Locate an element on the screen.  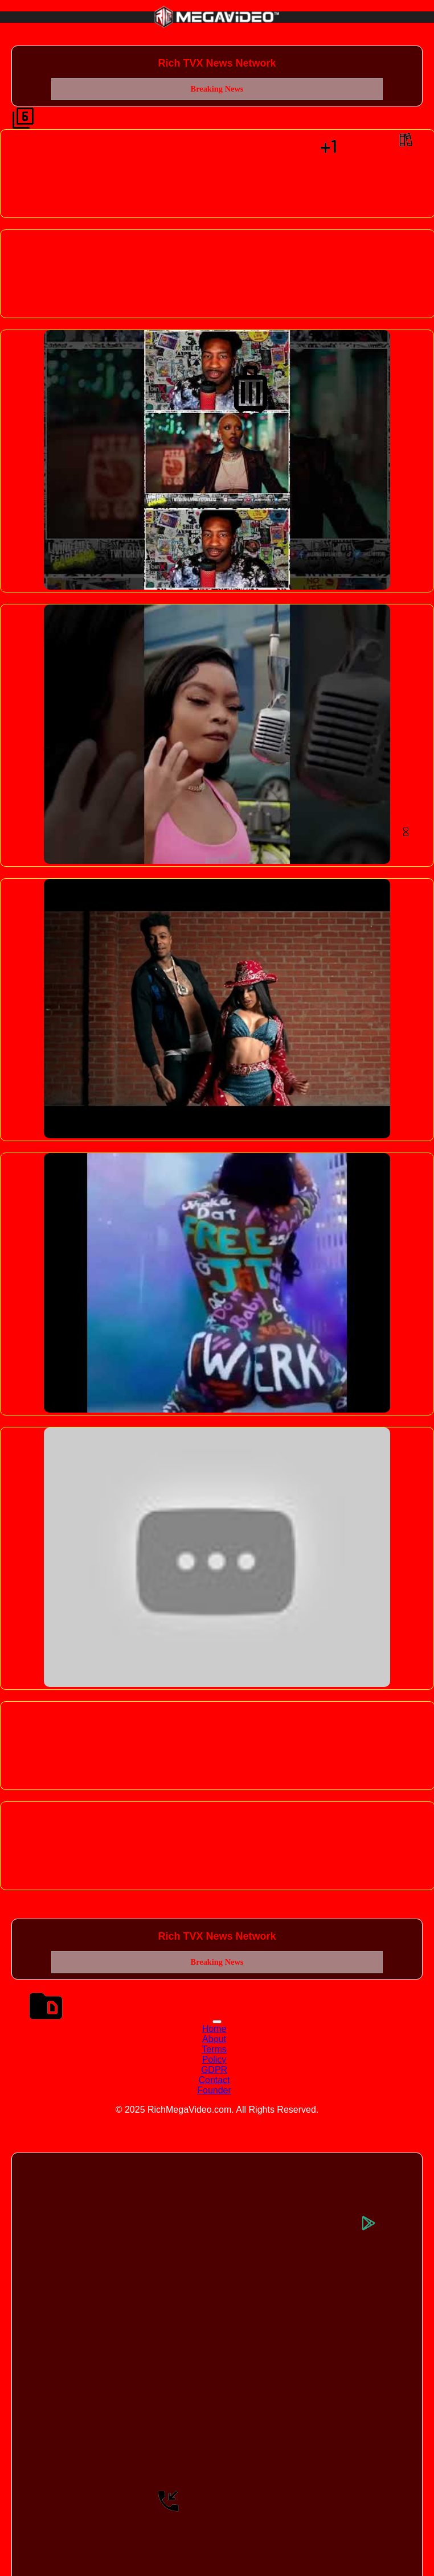
access saved code snippets is located at coordinates (46, 2006).